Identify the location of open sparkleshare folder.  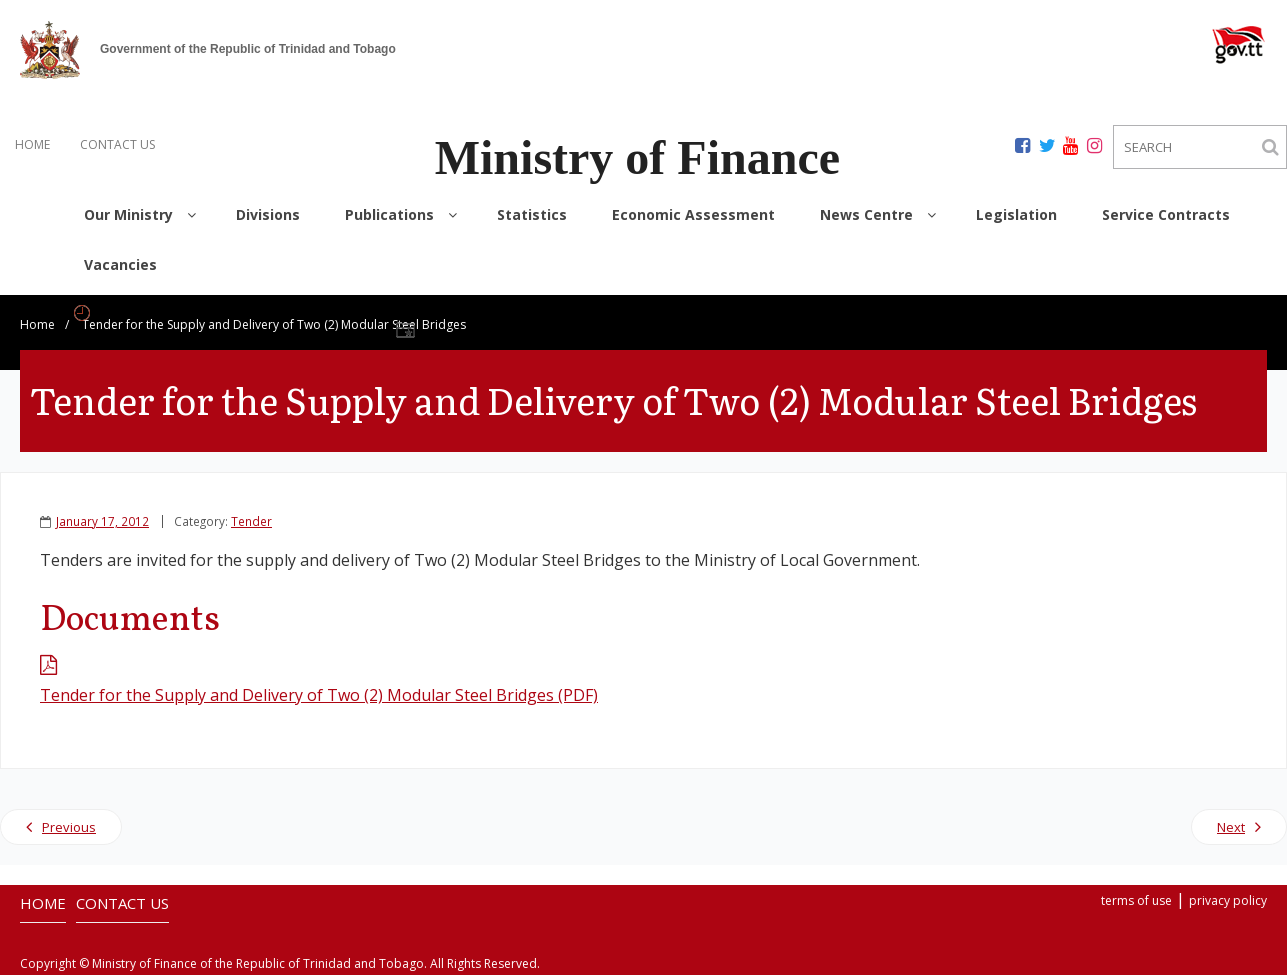
(405, 329).